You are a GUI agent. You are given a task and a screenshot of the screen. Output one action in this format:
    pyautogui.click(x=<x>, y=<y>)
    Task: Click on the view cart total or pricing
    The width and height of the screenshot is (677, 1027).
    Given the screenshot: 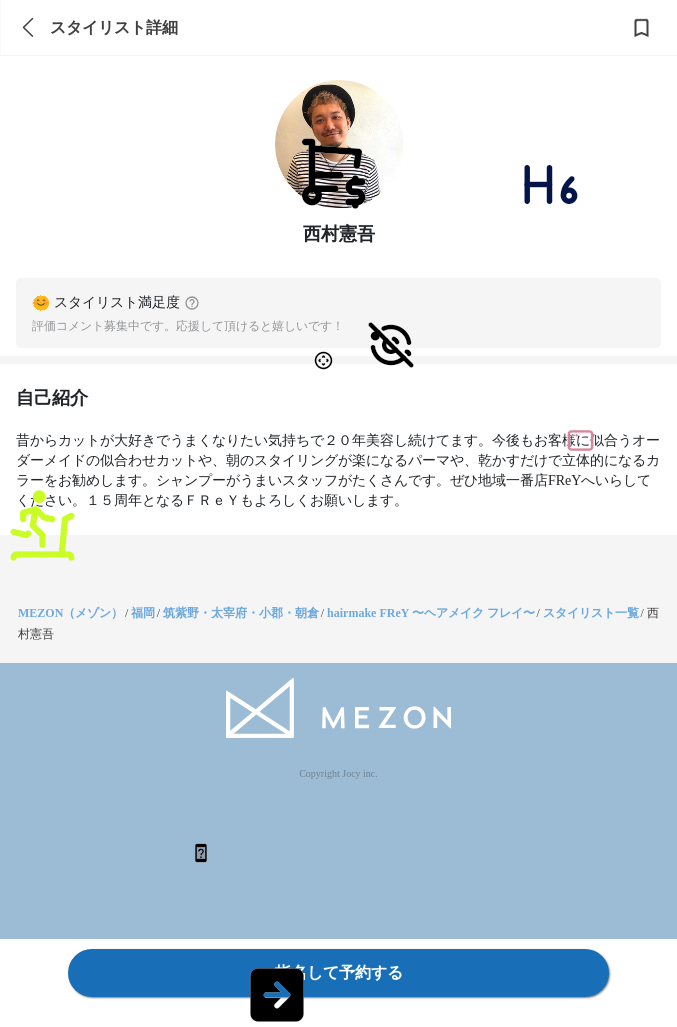 What is the action you would take?
    pyautogui.click(x=332, y=172)
    